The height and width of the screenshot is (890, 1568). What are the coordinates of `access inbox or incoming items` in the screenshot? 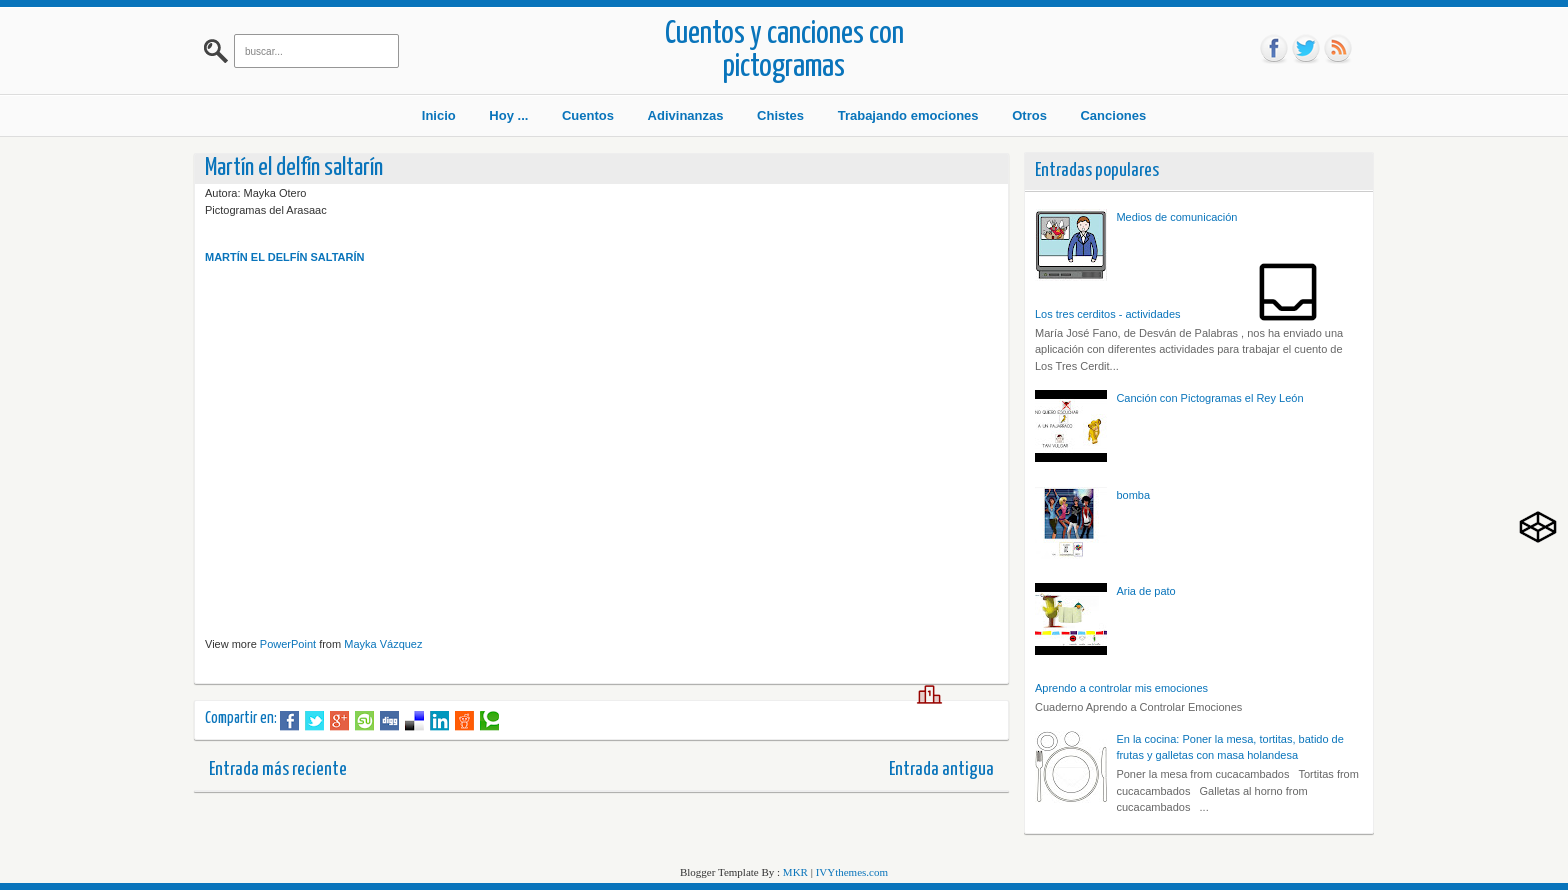 It's located at (1288, 292).